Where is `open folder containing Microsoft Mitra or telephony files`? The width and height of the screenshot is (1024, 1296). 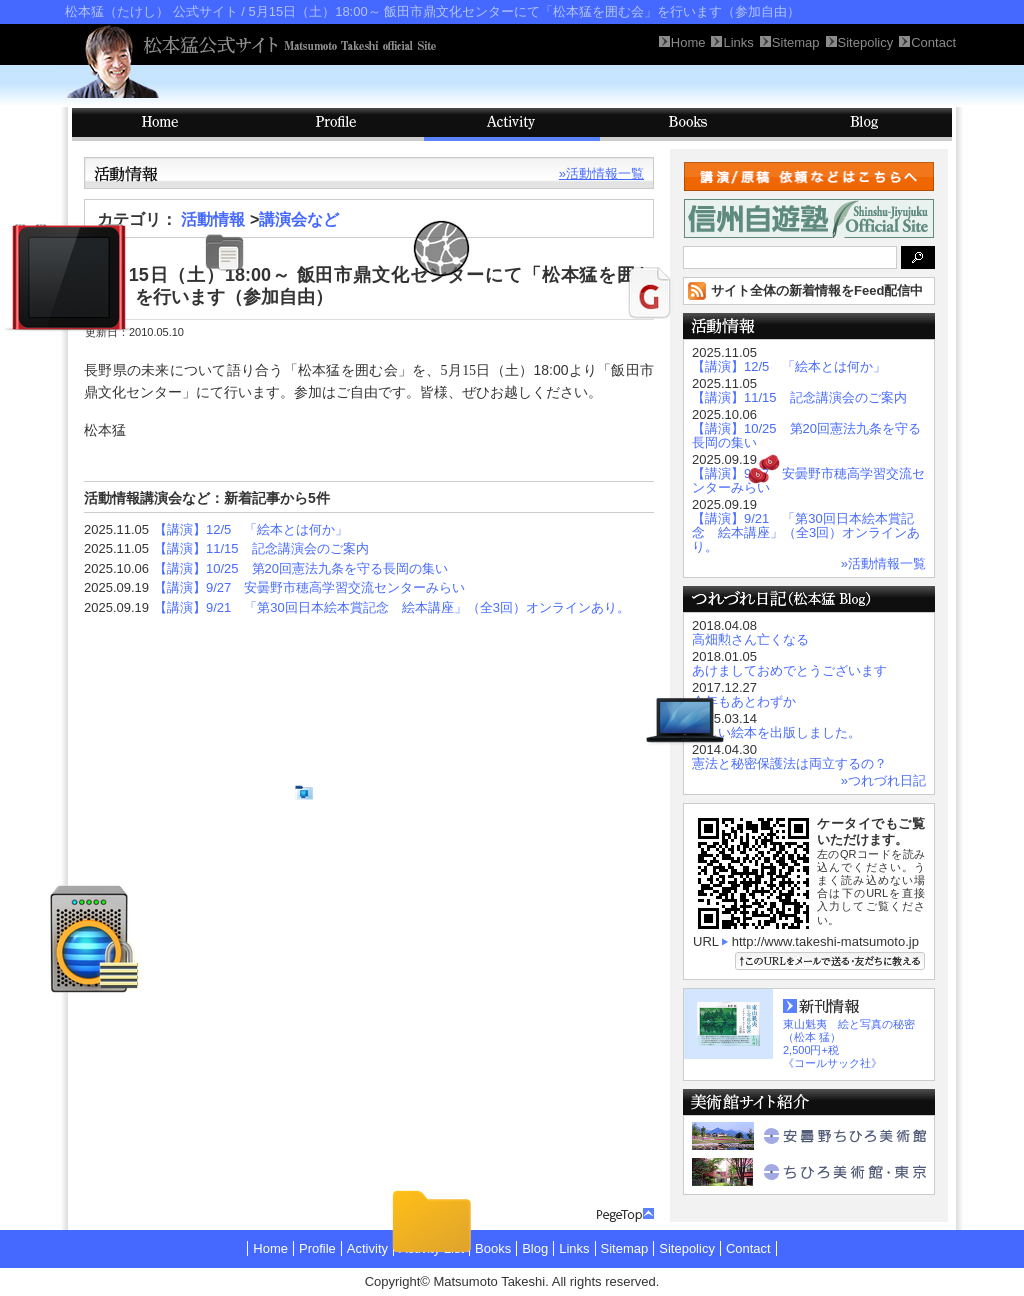
open folder containing Microsoft Mitra or telephony files is located at coordinates (304, 793).